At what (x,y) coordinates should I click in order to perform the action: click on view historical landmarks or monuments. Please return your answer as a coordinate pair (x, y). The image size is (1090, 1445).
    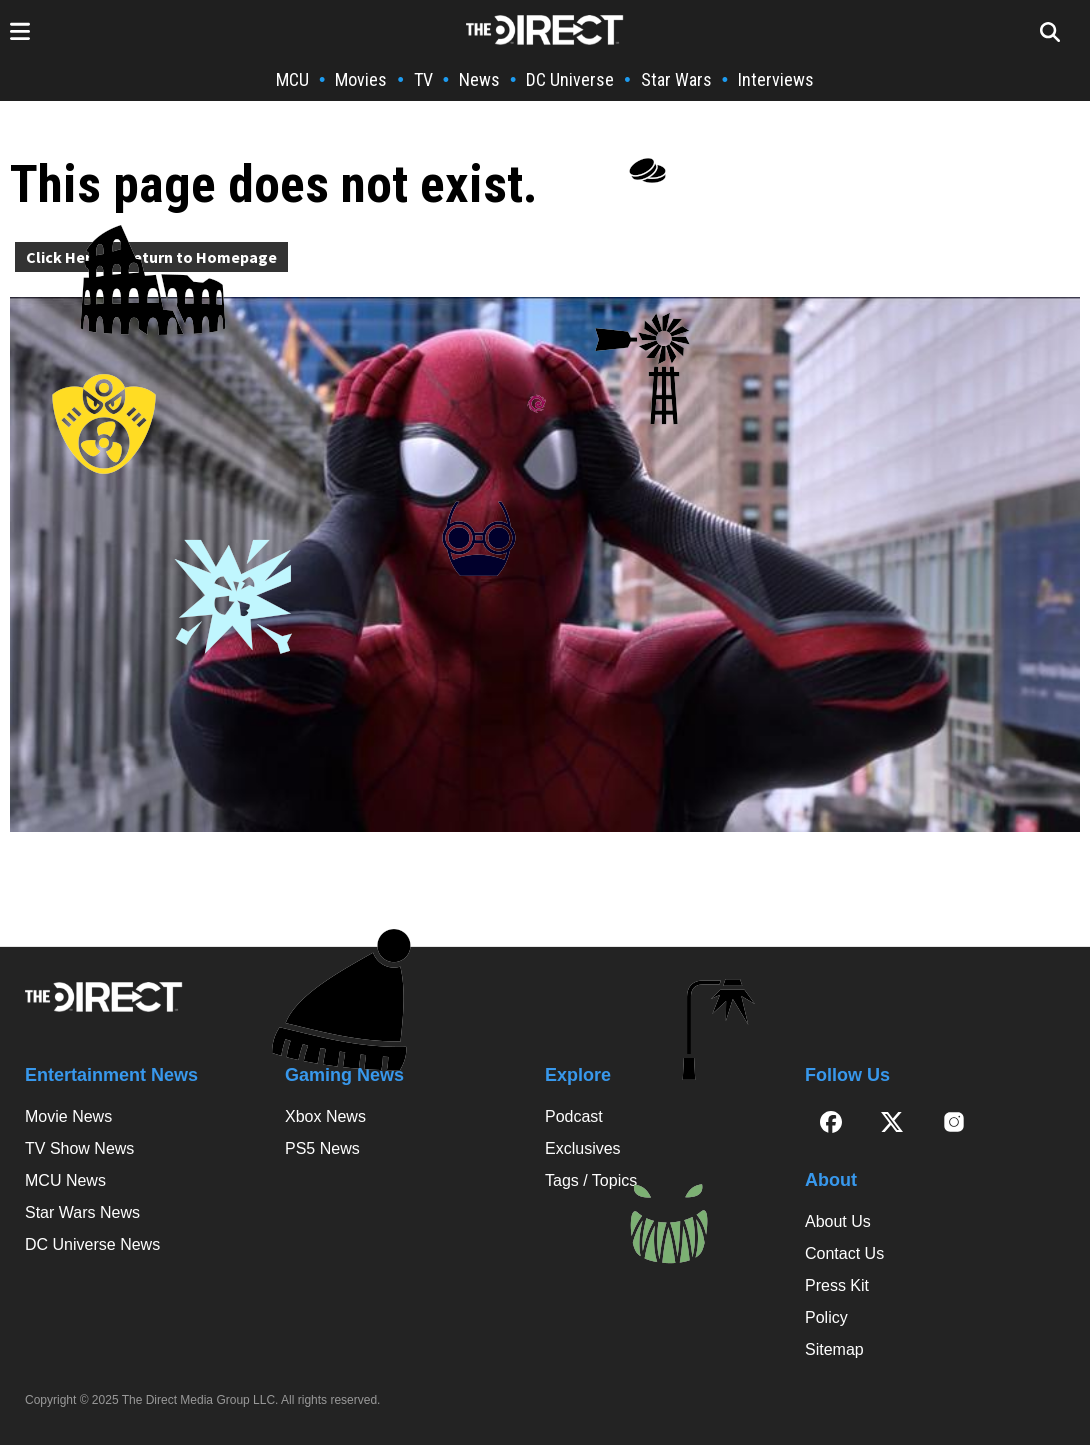
    Looking at the image, I should click on (153, 280).